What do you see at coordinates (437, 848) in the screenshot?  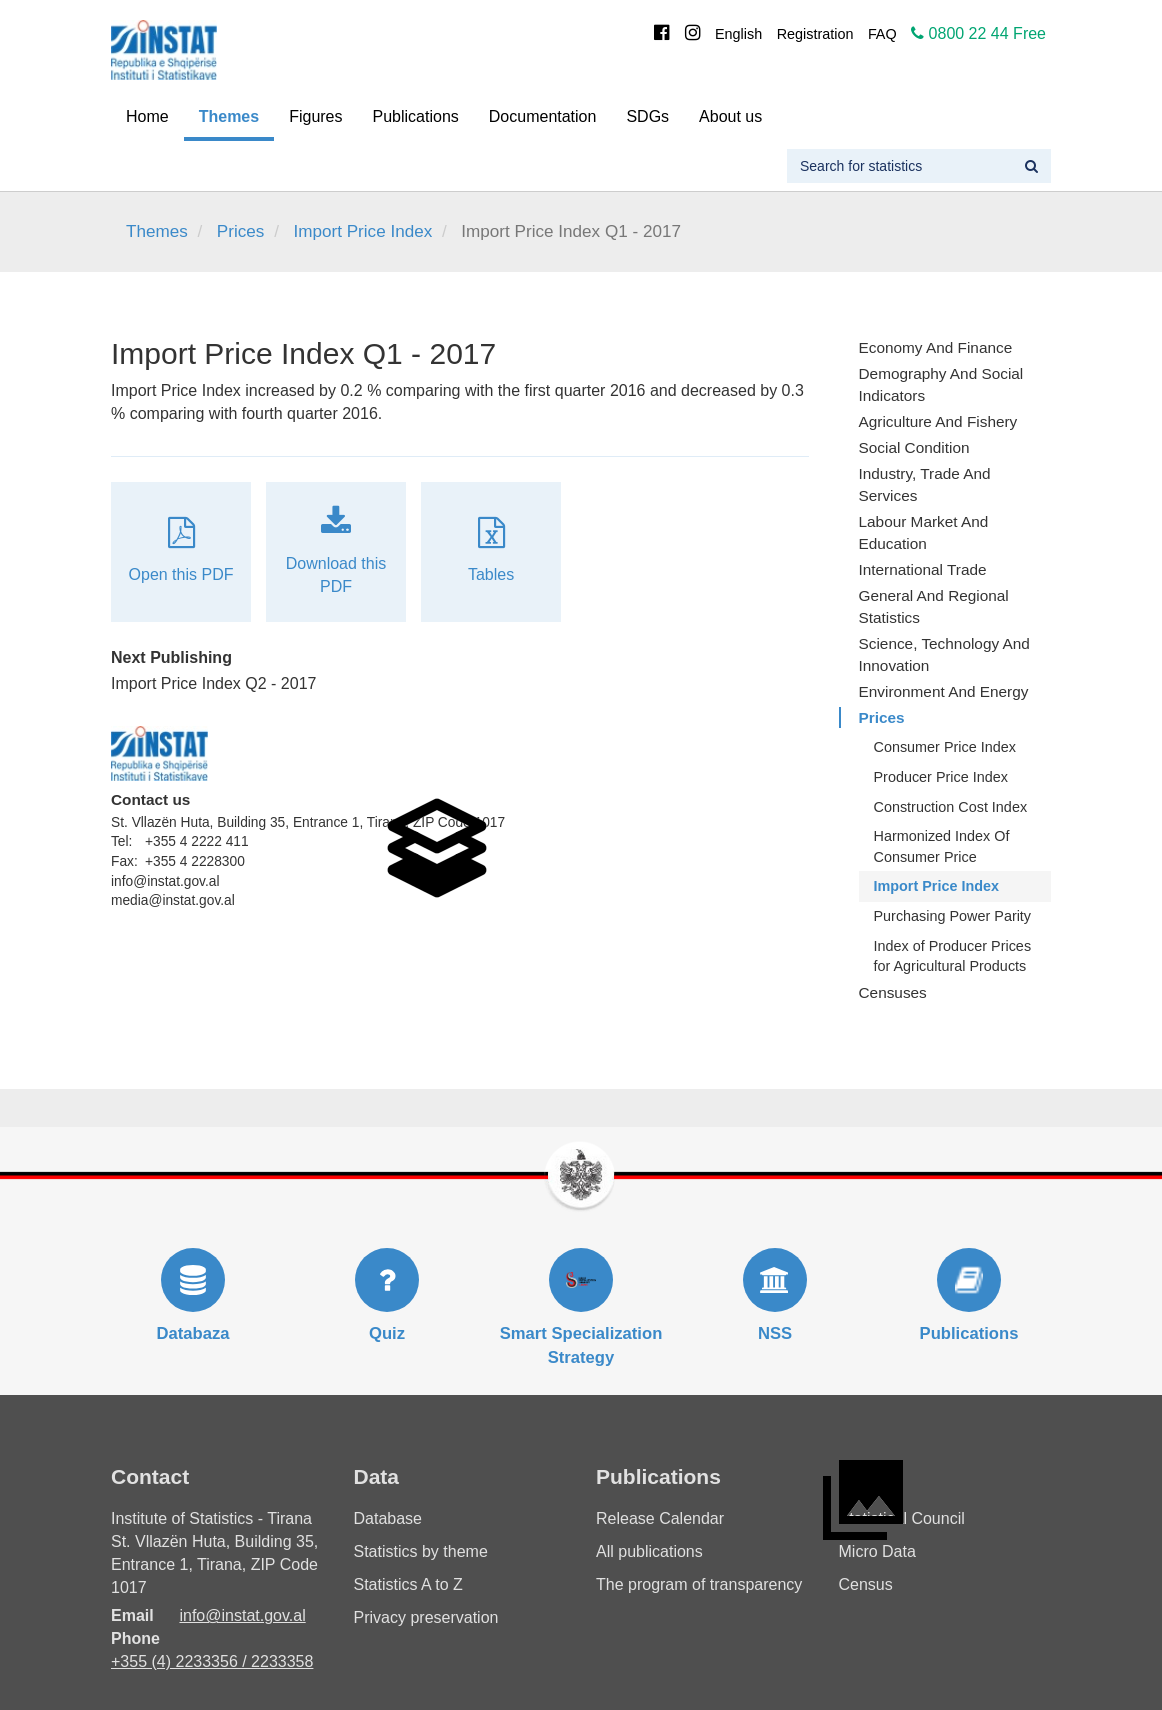 I see `send layer to back` at bounding box center [437, 848].